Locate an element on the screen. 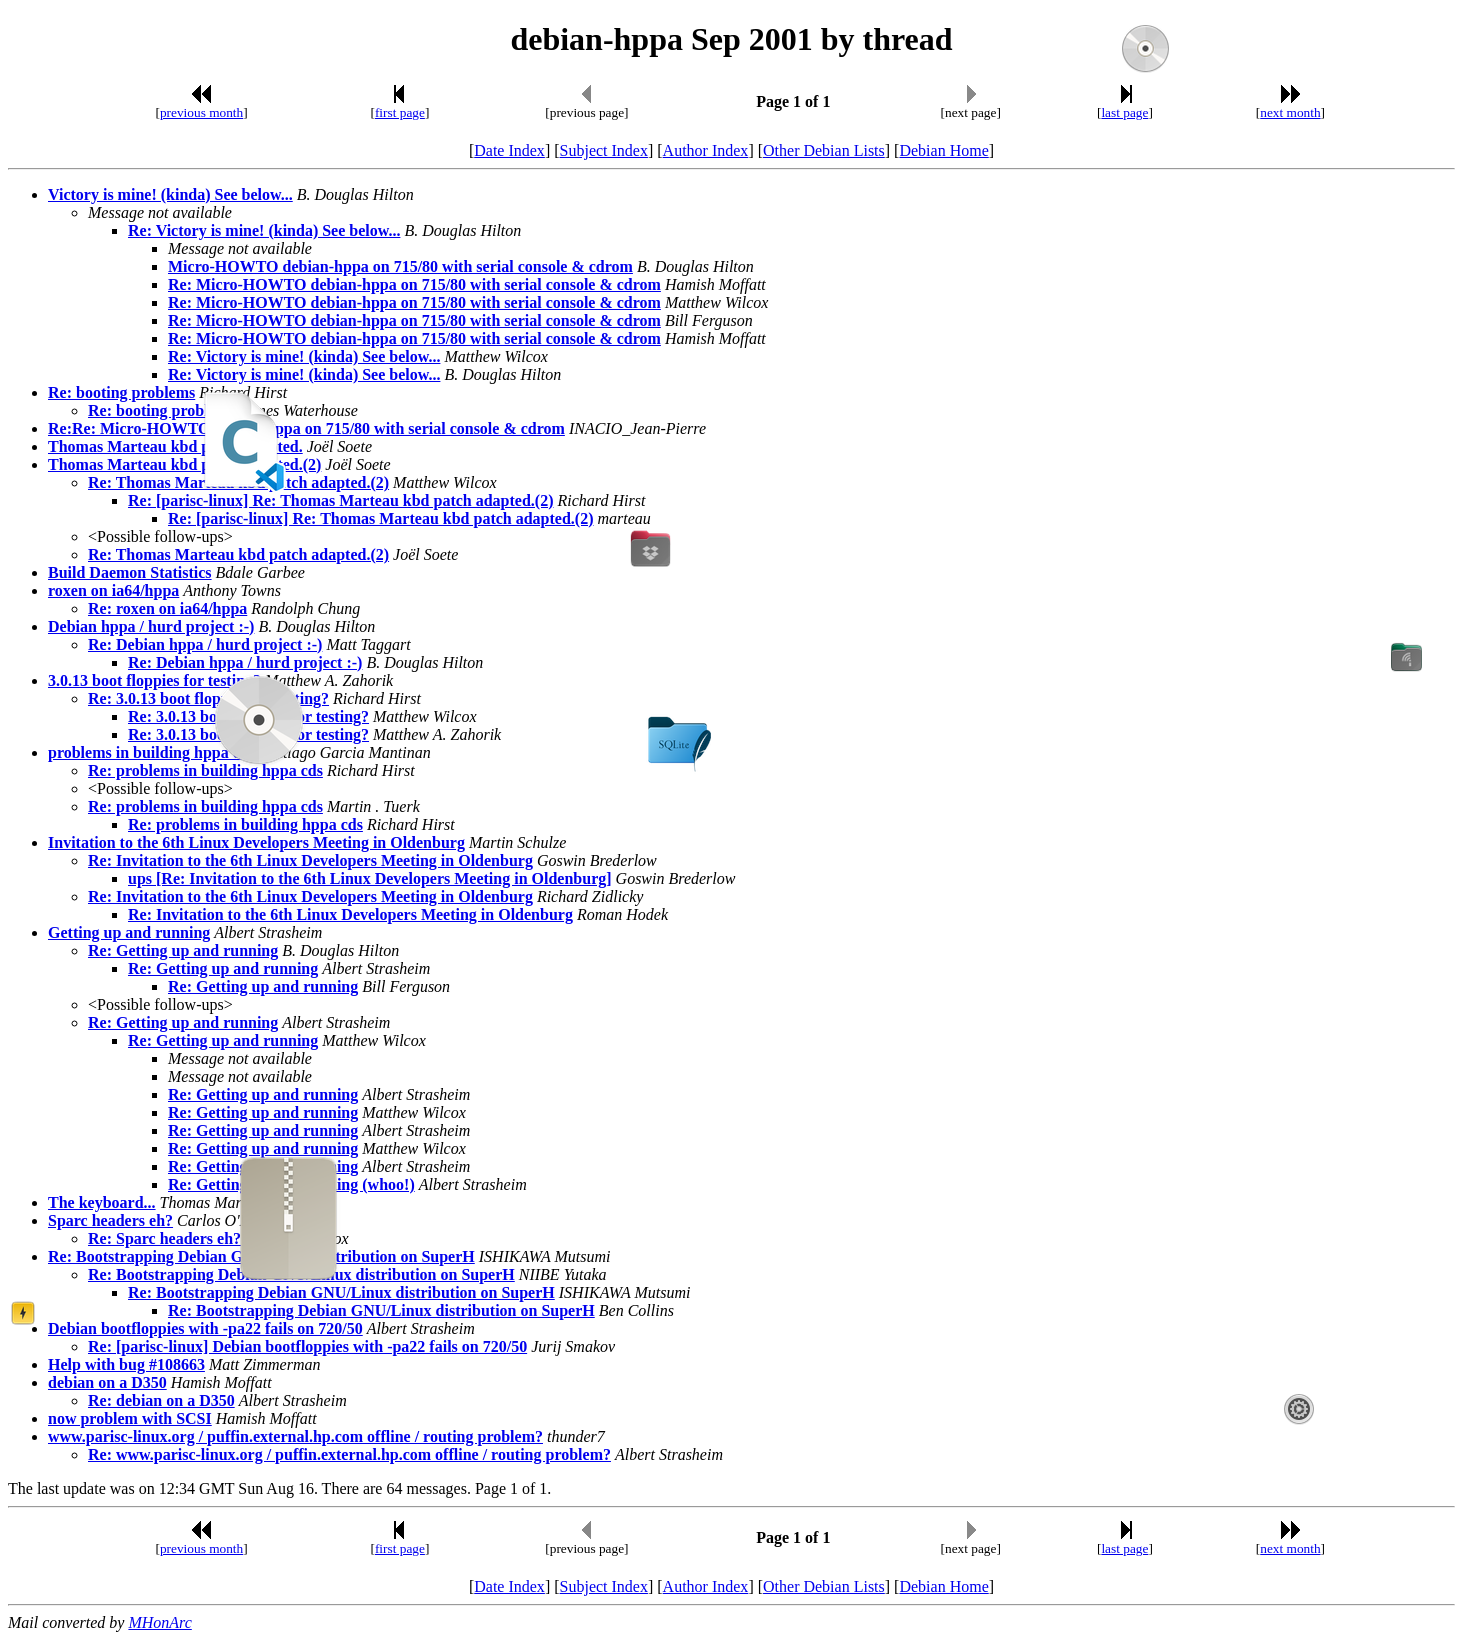  open a C programming file in Visual Studio Code is located at coordinates (241, 442).